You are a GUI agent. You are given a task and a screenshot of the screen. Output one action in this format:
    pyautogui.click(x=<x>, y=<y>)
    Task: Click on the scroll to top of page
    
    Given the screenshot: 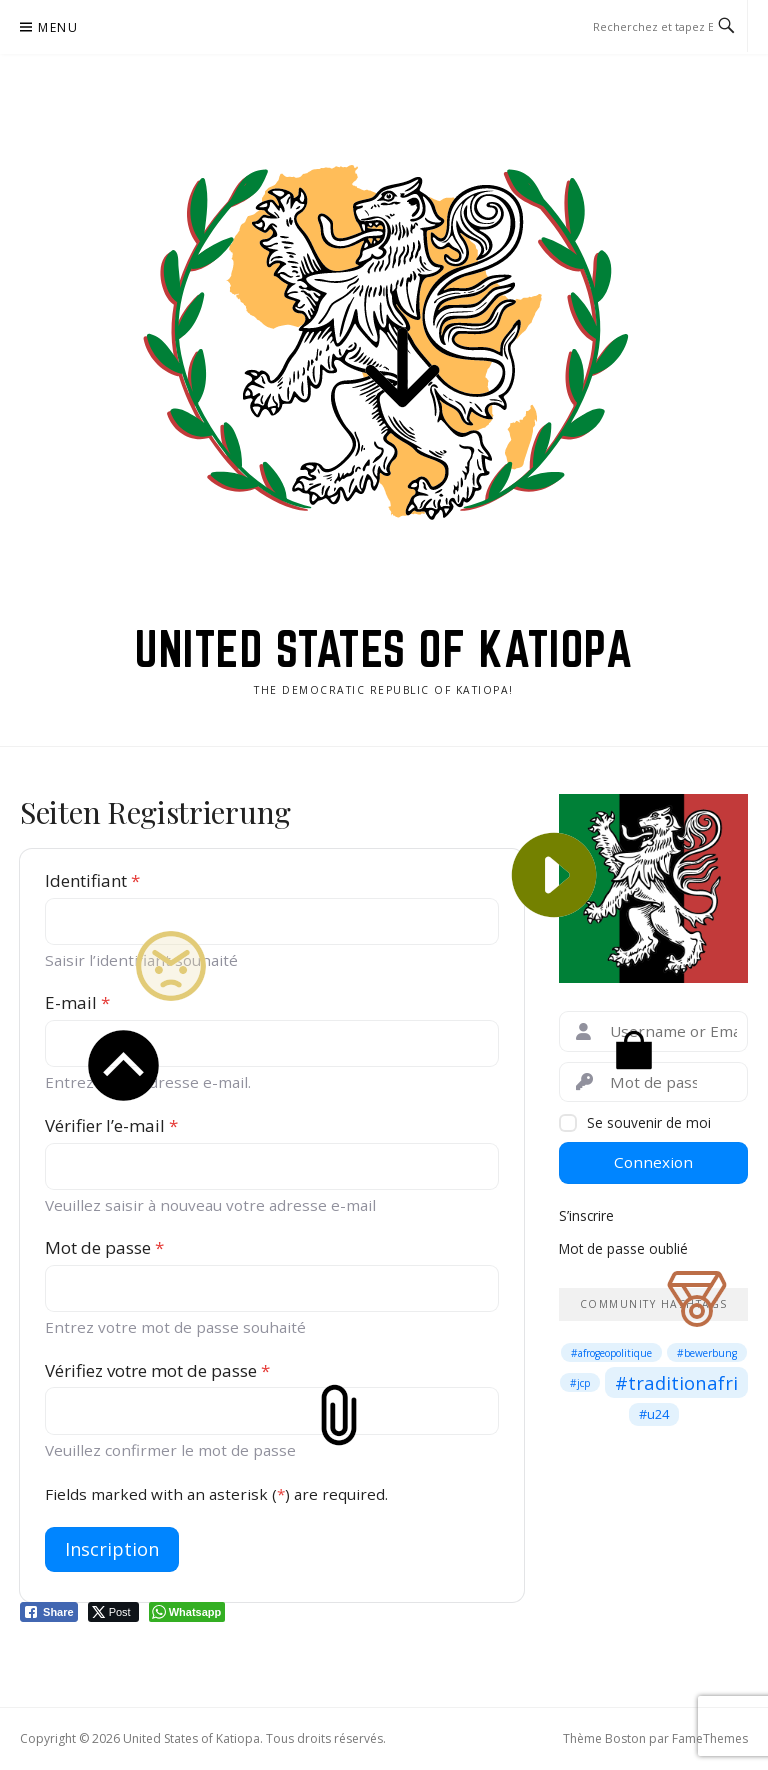 What is the action you would take?
    pyautogui.click(x=123, y=1065)
    